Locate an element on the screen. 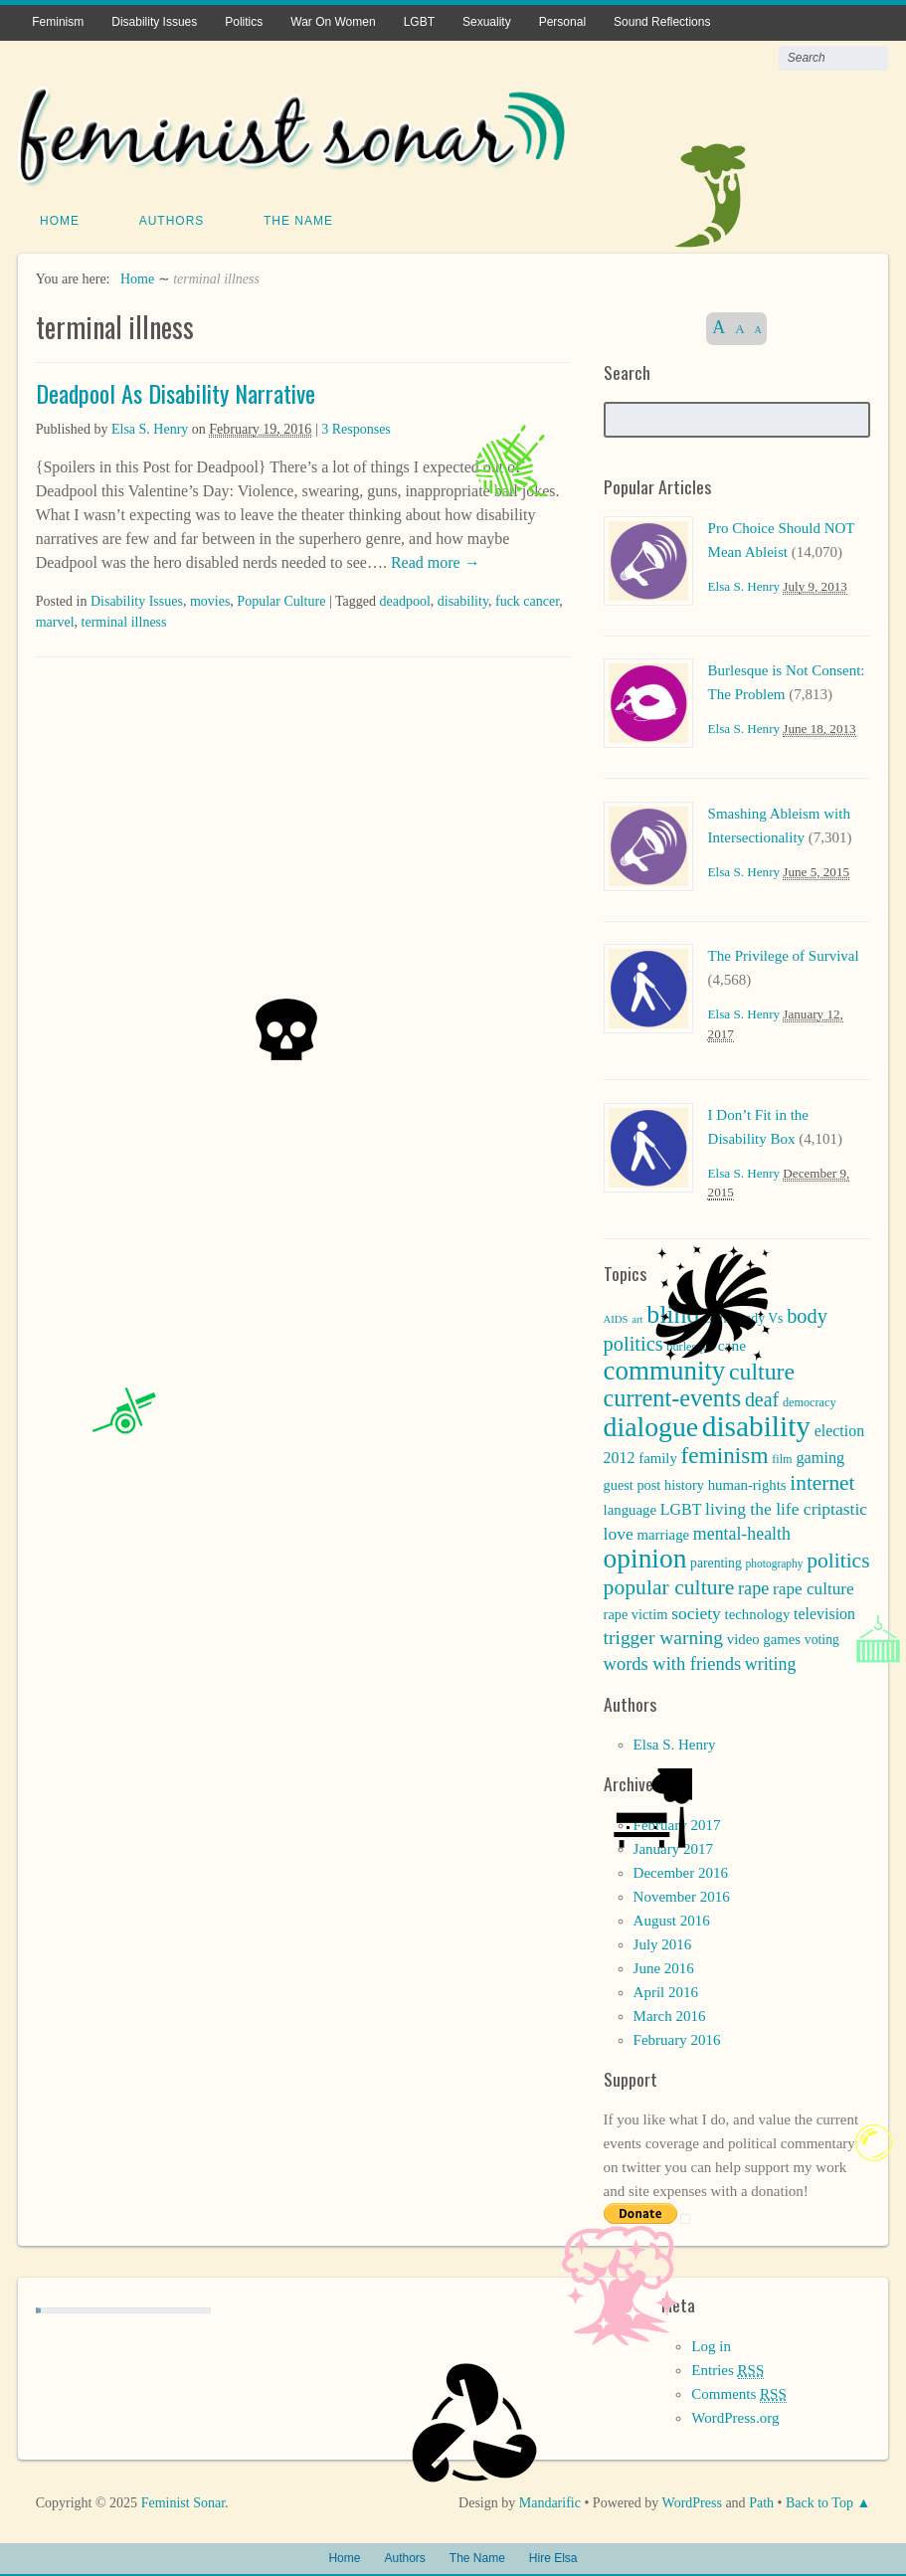 The width and height of the screenshot is (906, 2576). artillery unit or weapon in a strategy game is located at coordinates (125, 1401).